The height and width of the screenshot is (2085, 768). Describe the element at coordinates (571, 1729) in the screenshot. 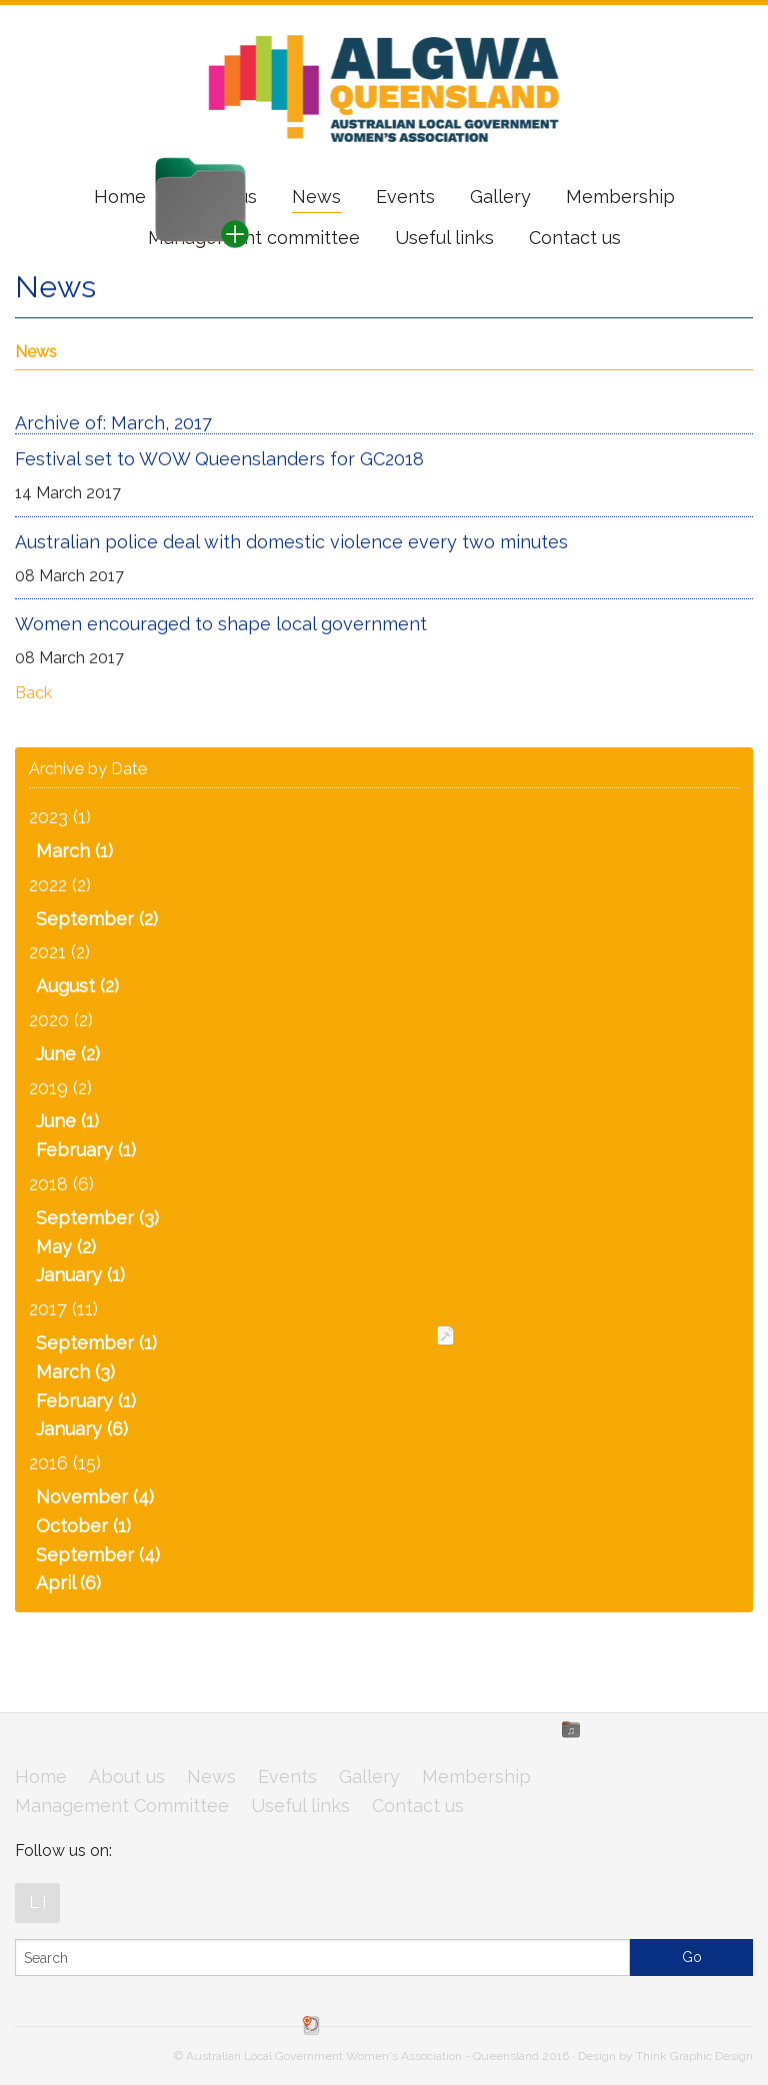

I see `open your music folder` at that location.